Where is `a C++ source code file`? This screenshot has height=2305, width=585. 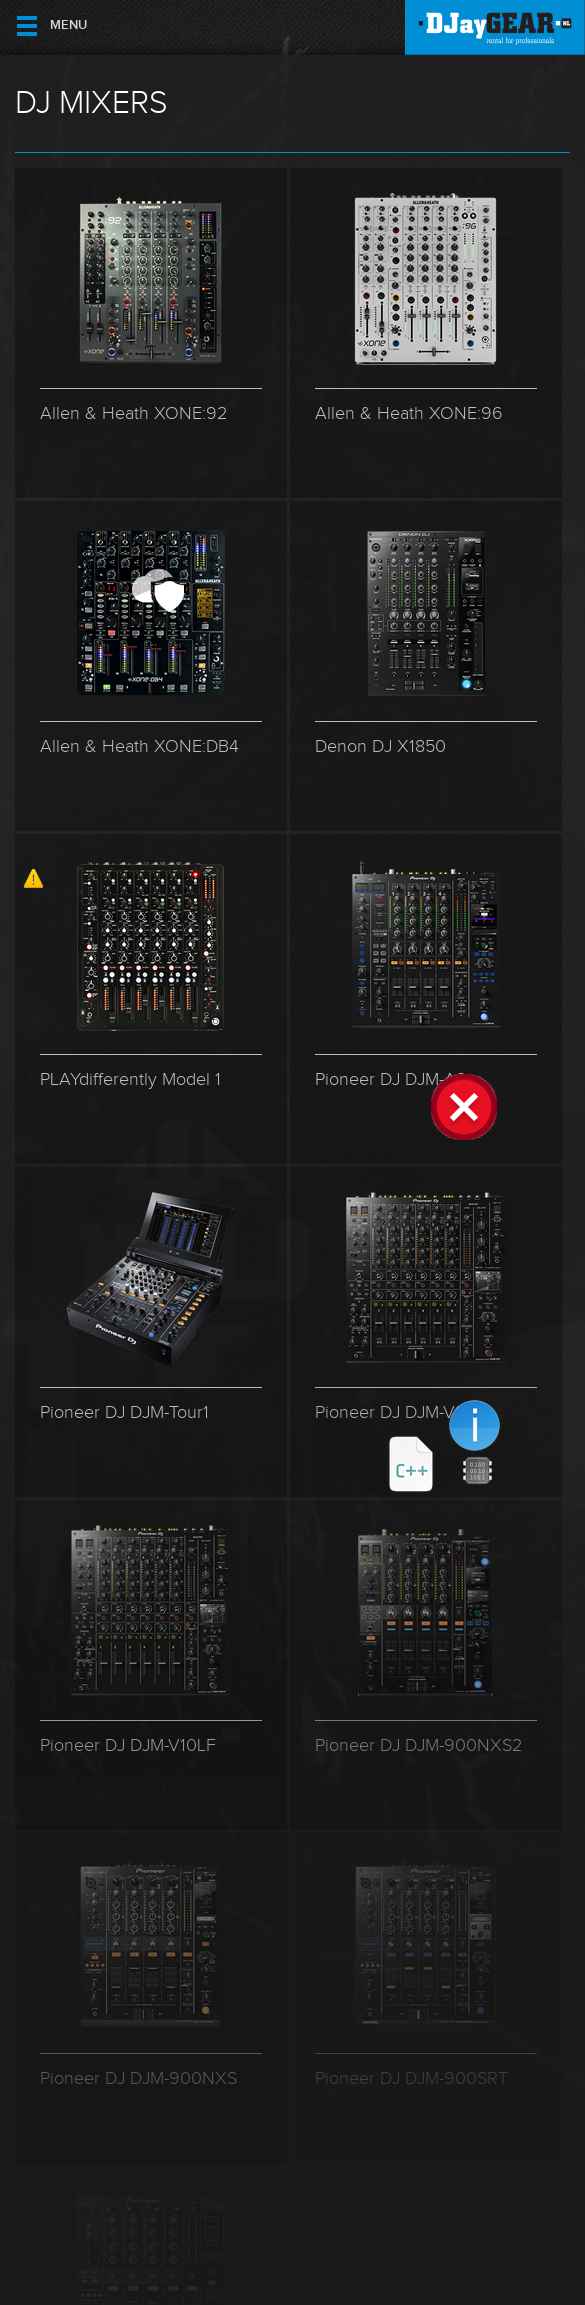 a C++ source code file is located at coordinates (411, 1464).